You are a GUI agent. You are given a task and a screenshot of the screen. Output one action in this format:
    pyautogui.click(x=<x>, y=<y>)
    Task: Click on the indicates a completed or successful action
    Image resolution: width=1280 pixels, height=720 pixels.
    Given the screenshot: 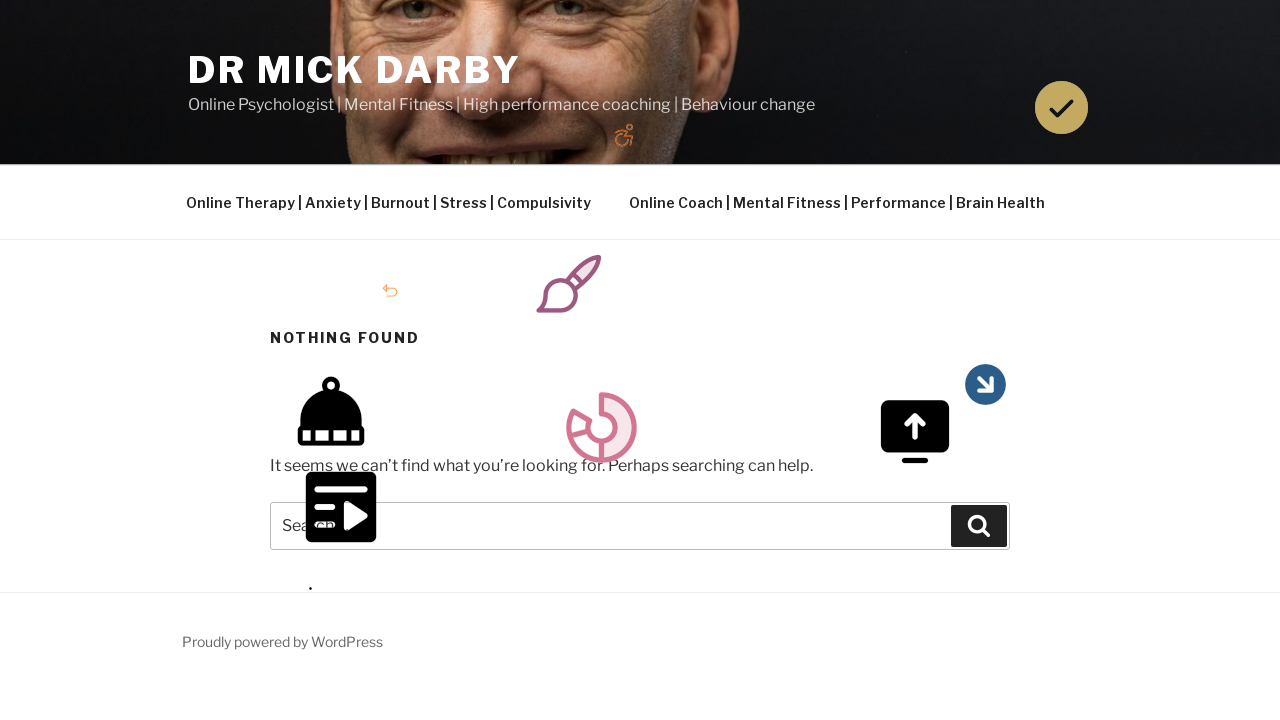 What is the action you would take?
    pyautogui.click(x=1061, y=107)
    